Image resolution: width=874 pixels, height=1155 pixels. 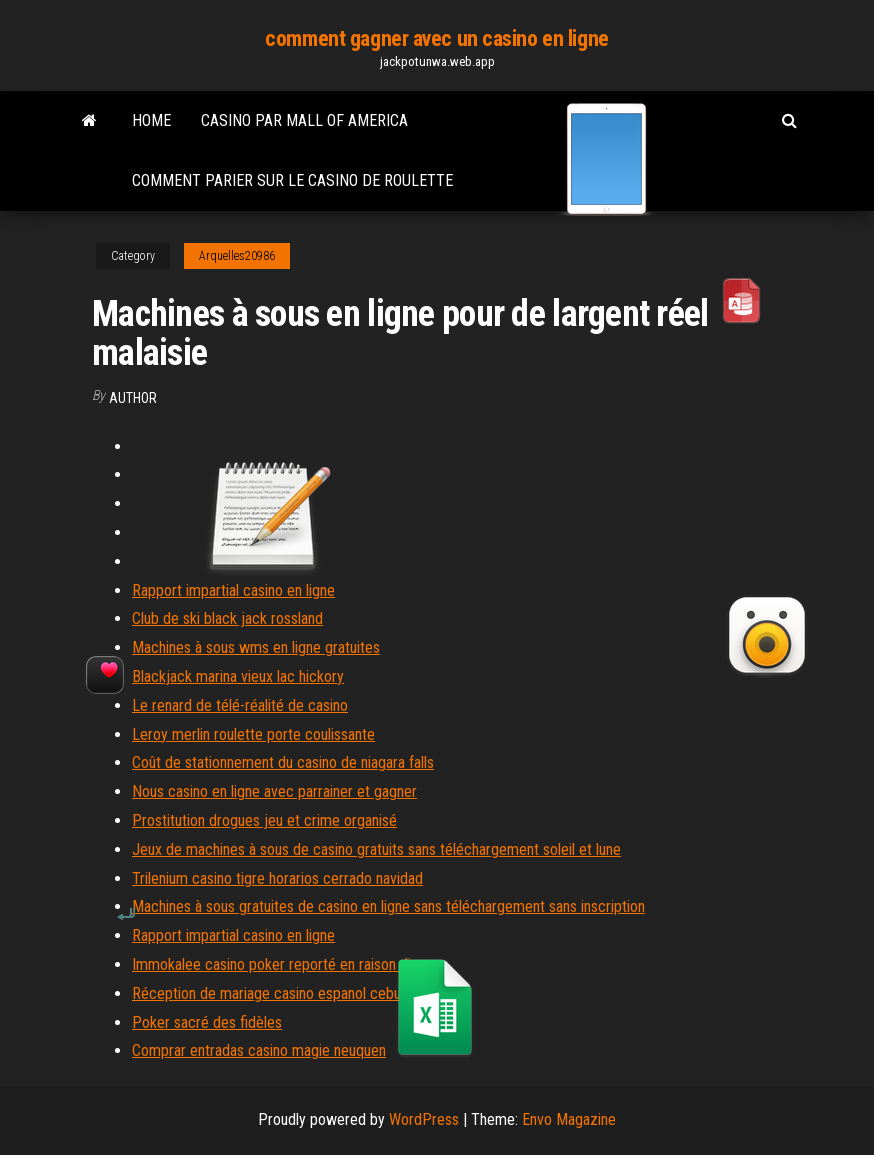 I want to click on open rhythmbox music player, so click(x=767, y=635).